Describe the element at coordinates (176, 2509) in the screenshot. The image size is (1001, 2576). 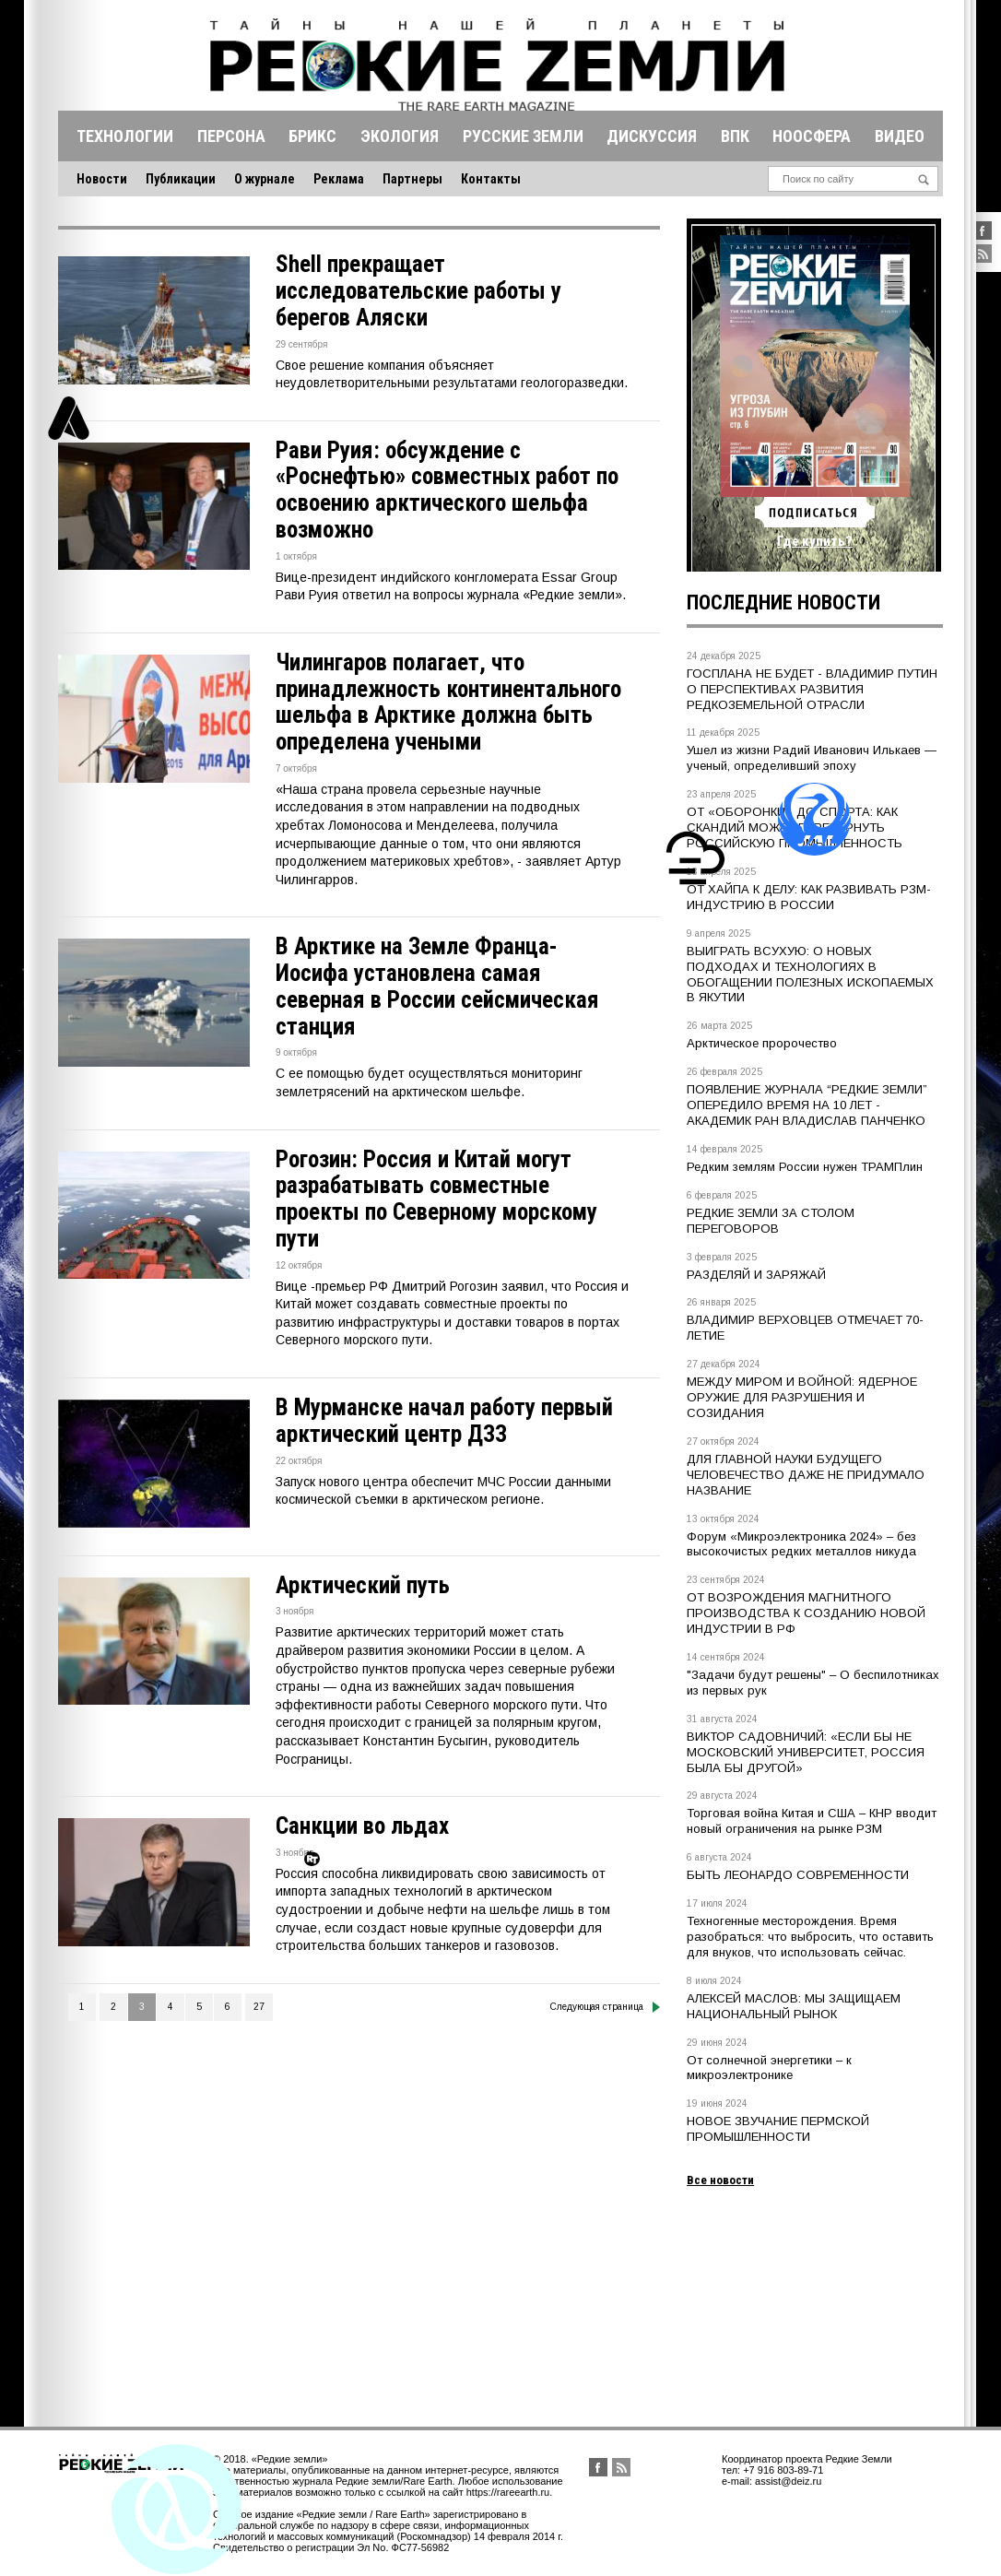
I see `clojure programming language logo` at that location.